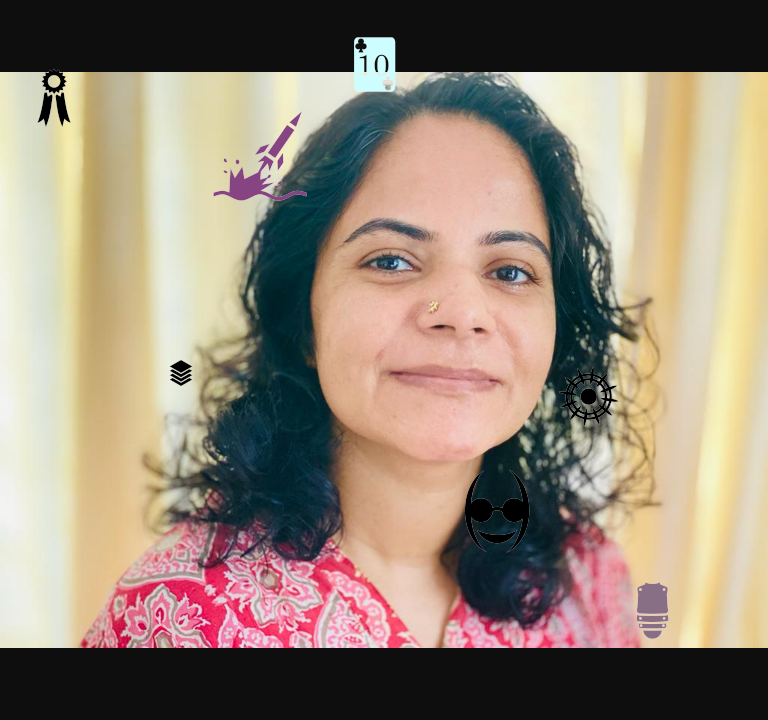 The image size is (768, 720). Describe the element at coordinates (652, 610) in the screenshot. I see `equip body armor to your character` at that location.